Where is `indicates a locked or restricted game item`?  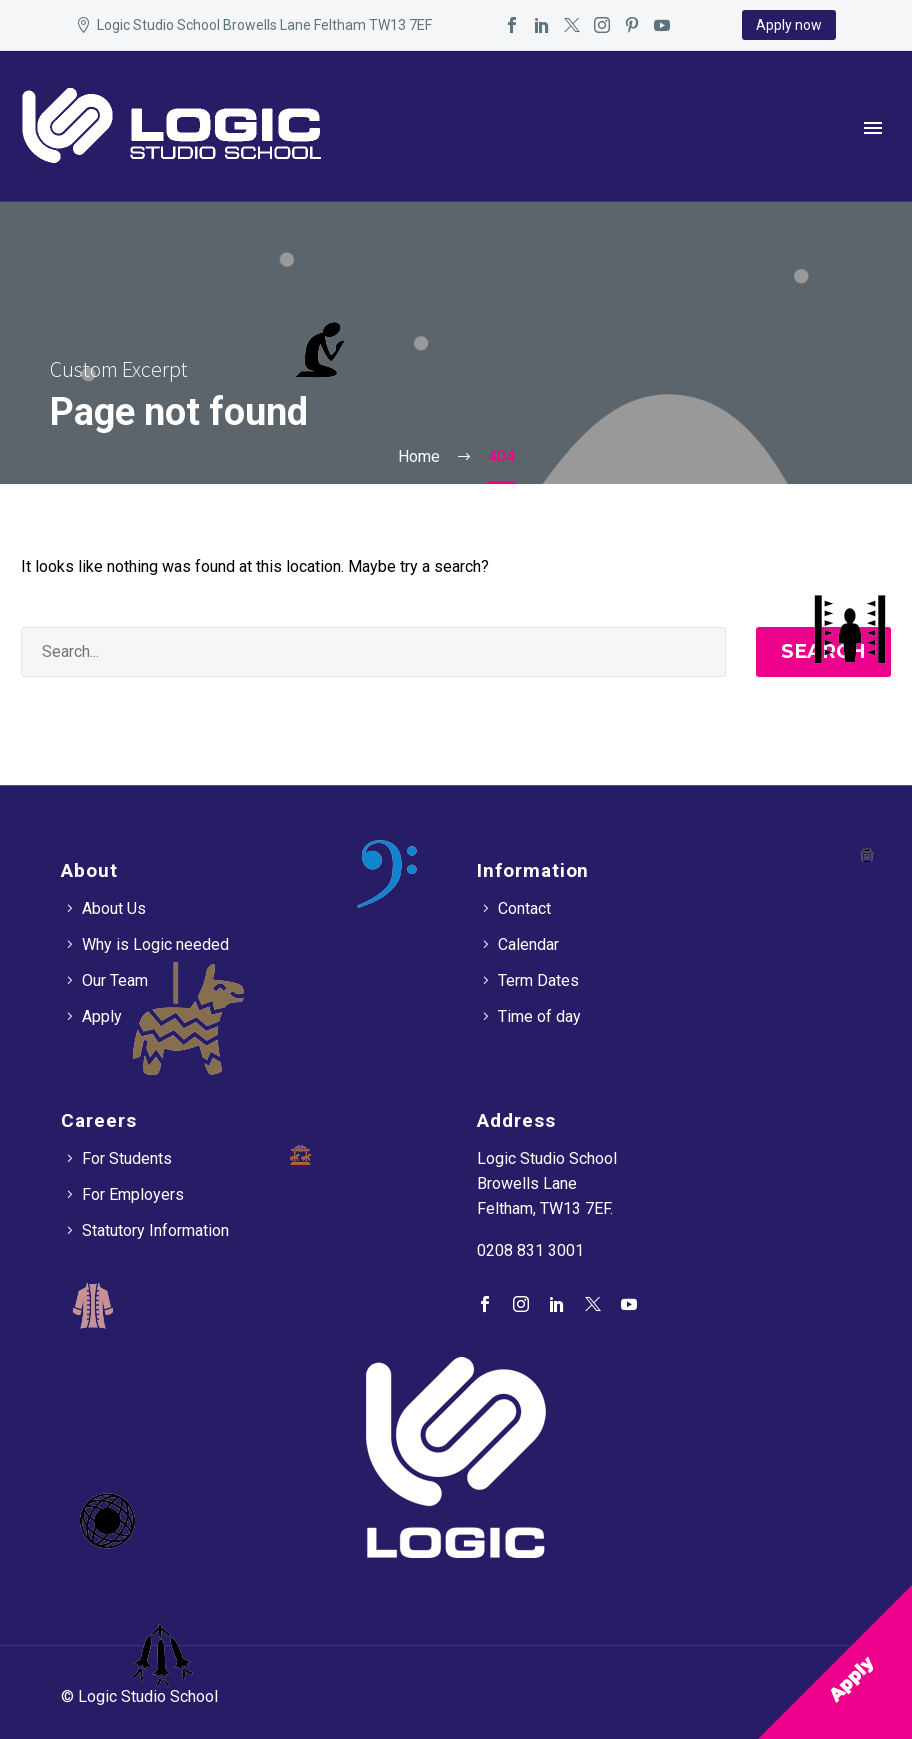
indicates a locked or restricted game item is located at coordinates (107, 1520).